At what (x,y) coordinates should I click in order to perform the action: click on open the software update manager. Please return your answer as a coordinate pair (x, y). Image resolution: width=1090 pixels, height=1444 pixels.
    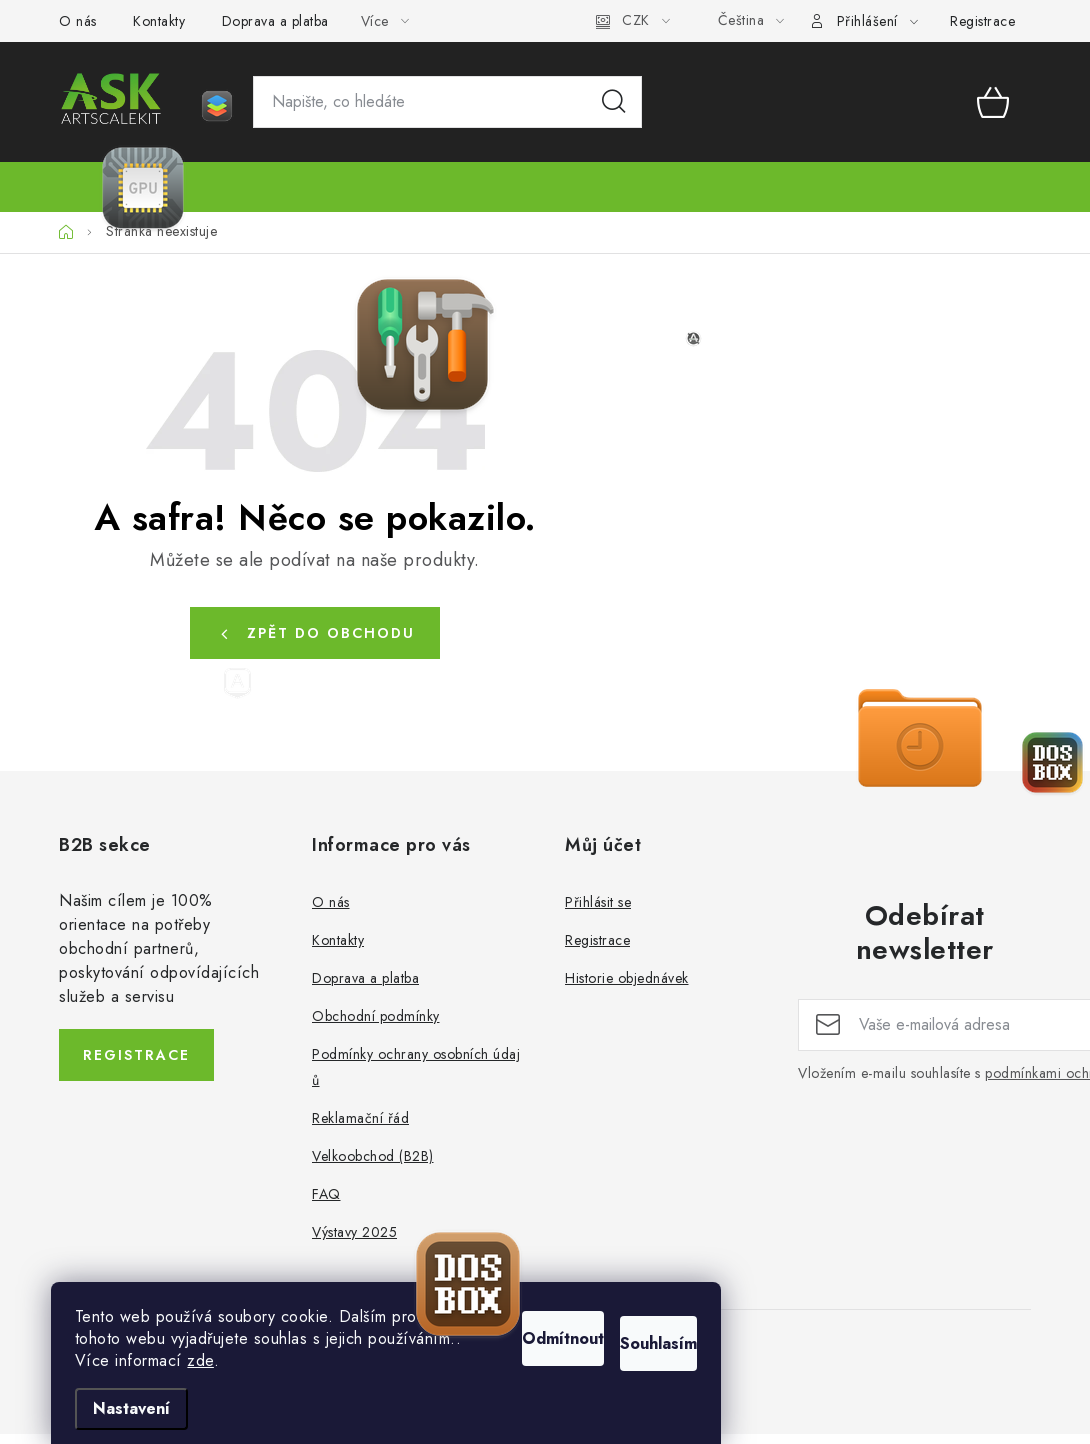
    Looking at the image, I should click on (693, 338).